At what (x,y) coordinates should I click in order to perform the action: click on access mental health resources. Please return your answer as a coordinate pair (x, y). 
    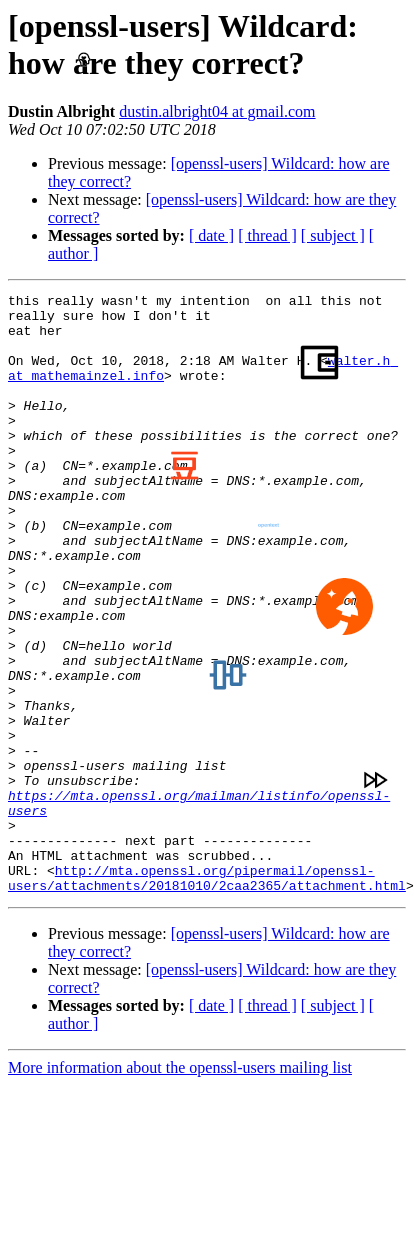
    Looking at the image, I should click on (84, 59).